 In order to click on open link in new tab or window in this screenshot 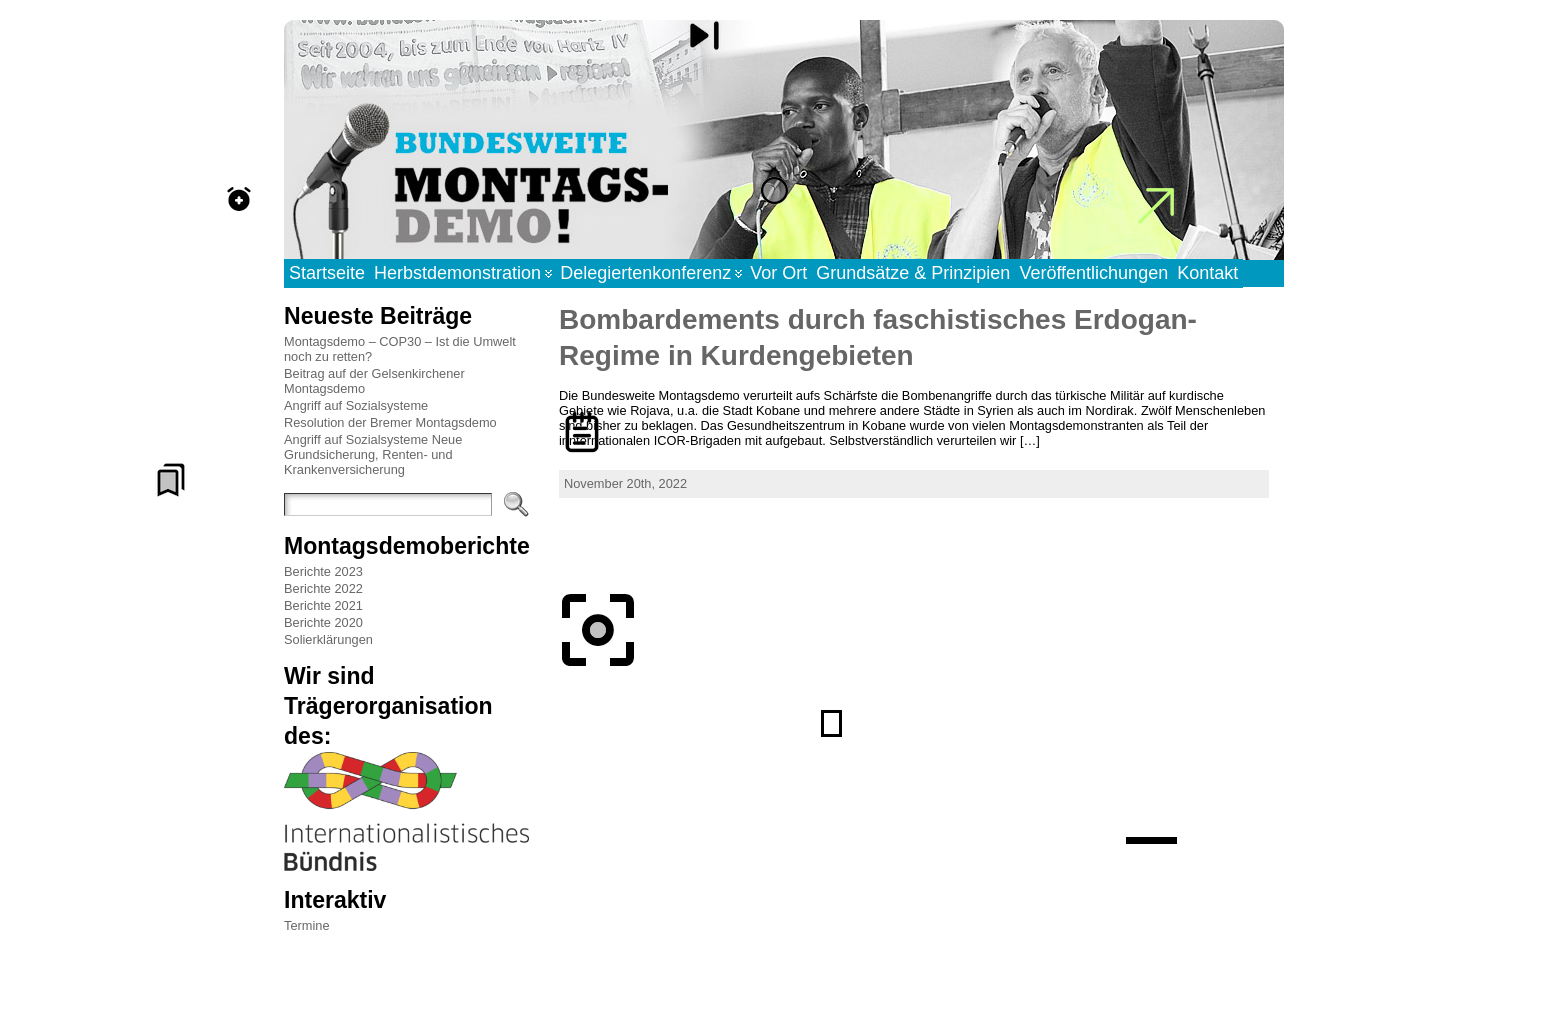, I will do `click(1156, 206)`.